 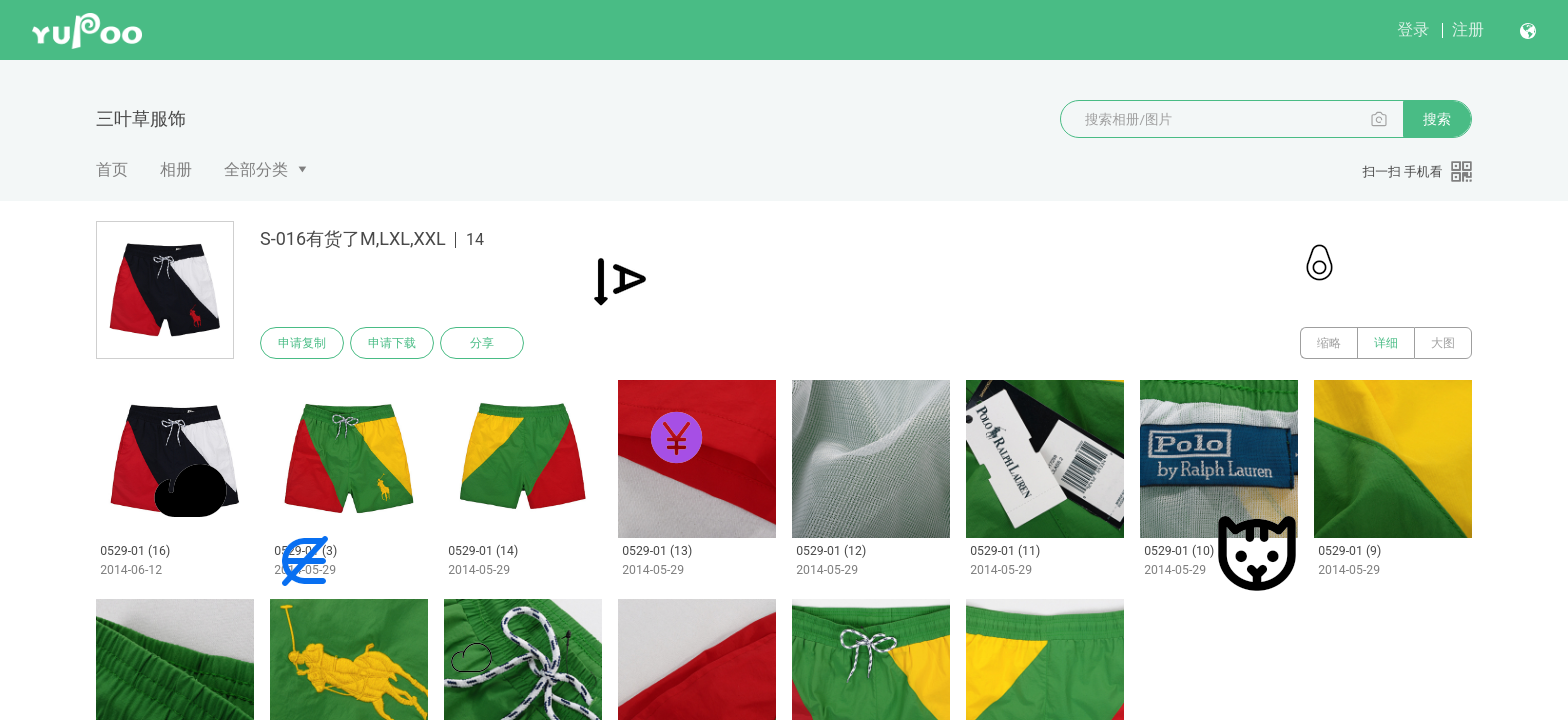 What do you see at coordinates (190, 490) in the screenshot?
I see `cloud storage or sync status` at bounding box center [190, 490].